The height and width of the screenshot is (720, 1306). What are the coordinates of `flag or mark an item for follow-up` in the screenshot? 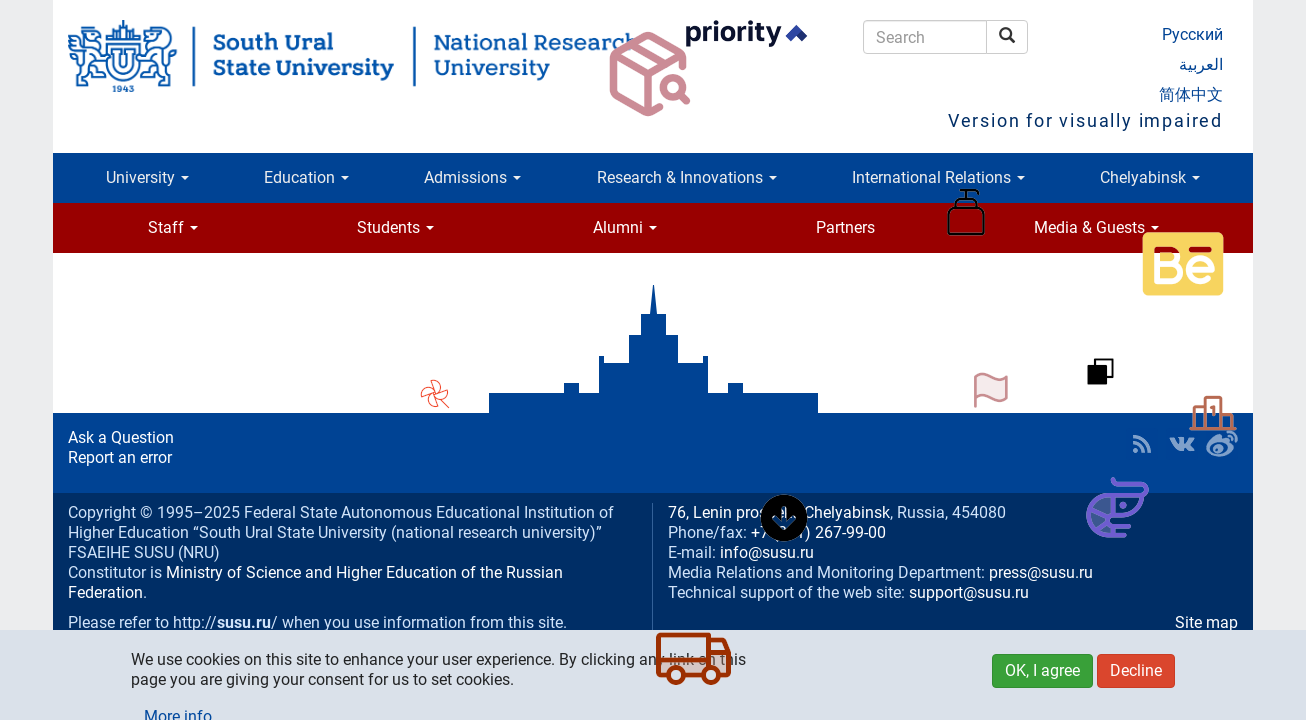 It's located at (989, 389).